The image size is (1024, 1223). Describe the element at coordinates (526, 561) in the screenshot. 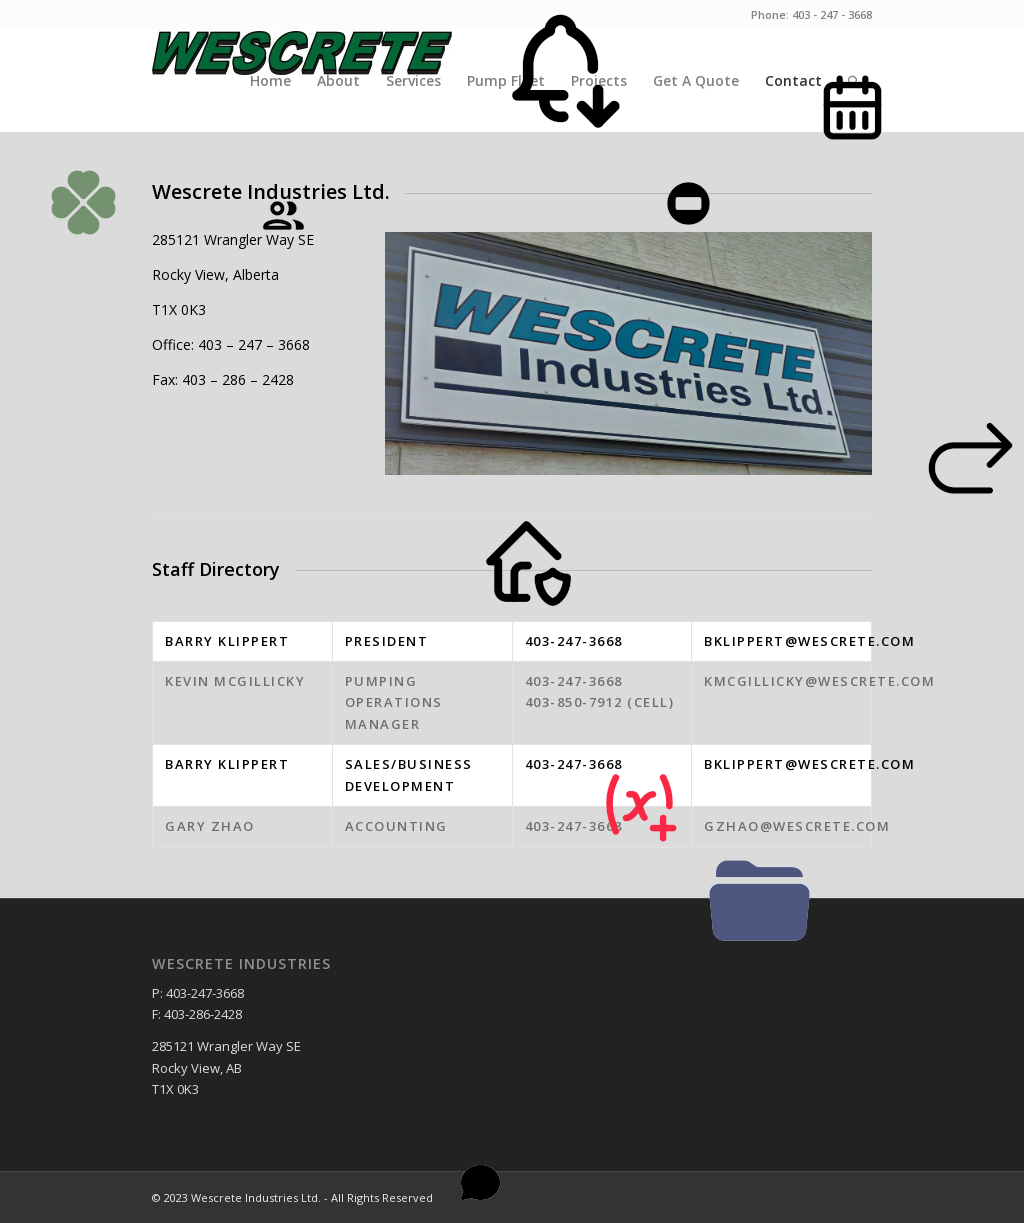

I see `home security settings` at that location.